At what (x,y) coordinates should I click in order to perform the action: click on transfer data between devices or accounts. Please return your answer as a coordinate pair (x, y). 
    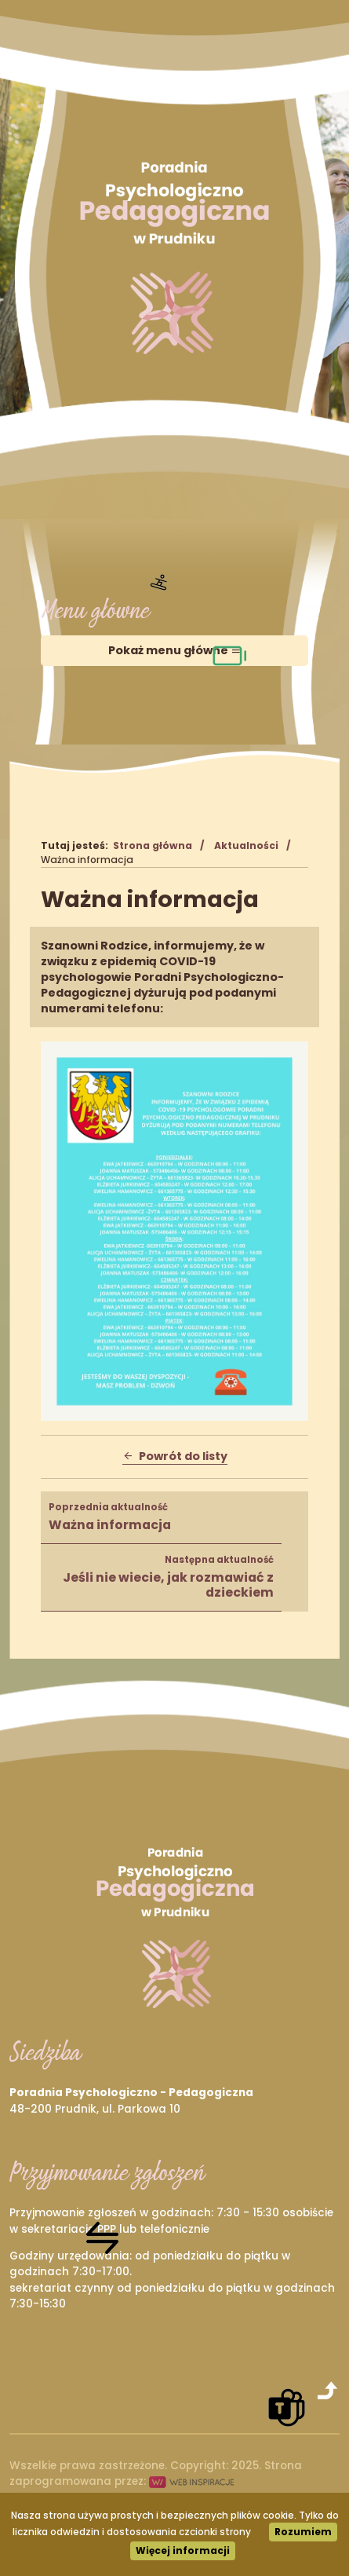
    Looking at the image, I should click on (102, 2238).